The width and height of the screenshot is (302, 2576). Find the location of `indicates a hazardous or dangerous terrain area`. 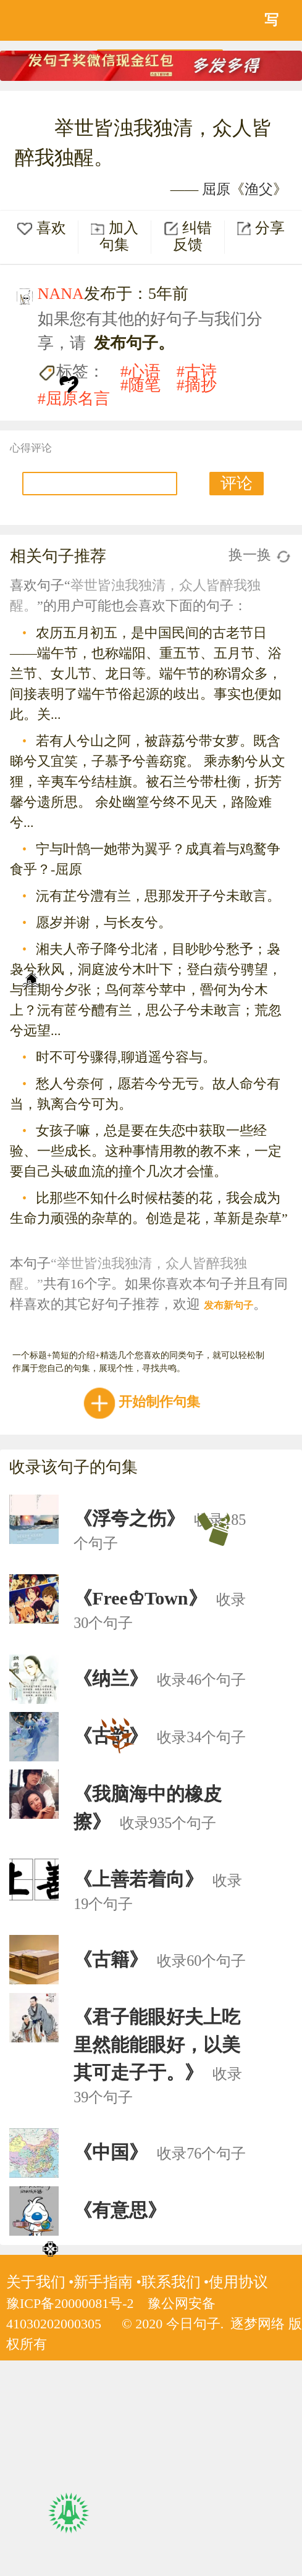

indicates a hazardous or dangerous terrain area is located at coordinates (69, 2513).